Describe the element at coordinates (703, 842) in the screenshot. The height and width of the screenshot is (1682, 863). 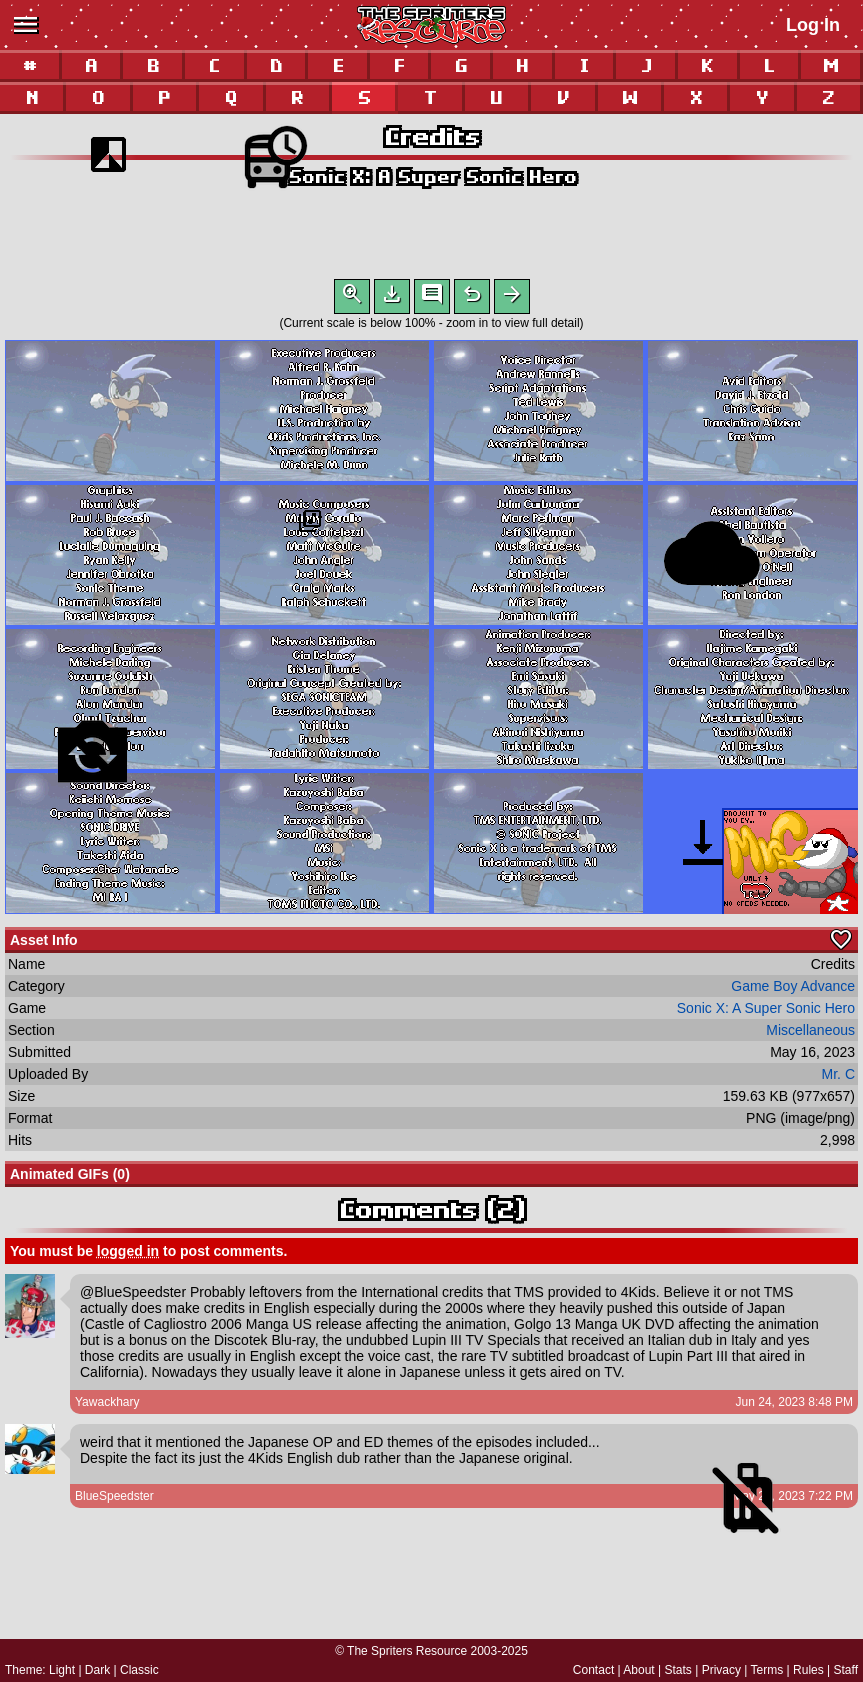
I see `align content to the bottom of a container` at that location.